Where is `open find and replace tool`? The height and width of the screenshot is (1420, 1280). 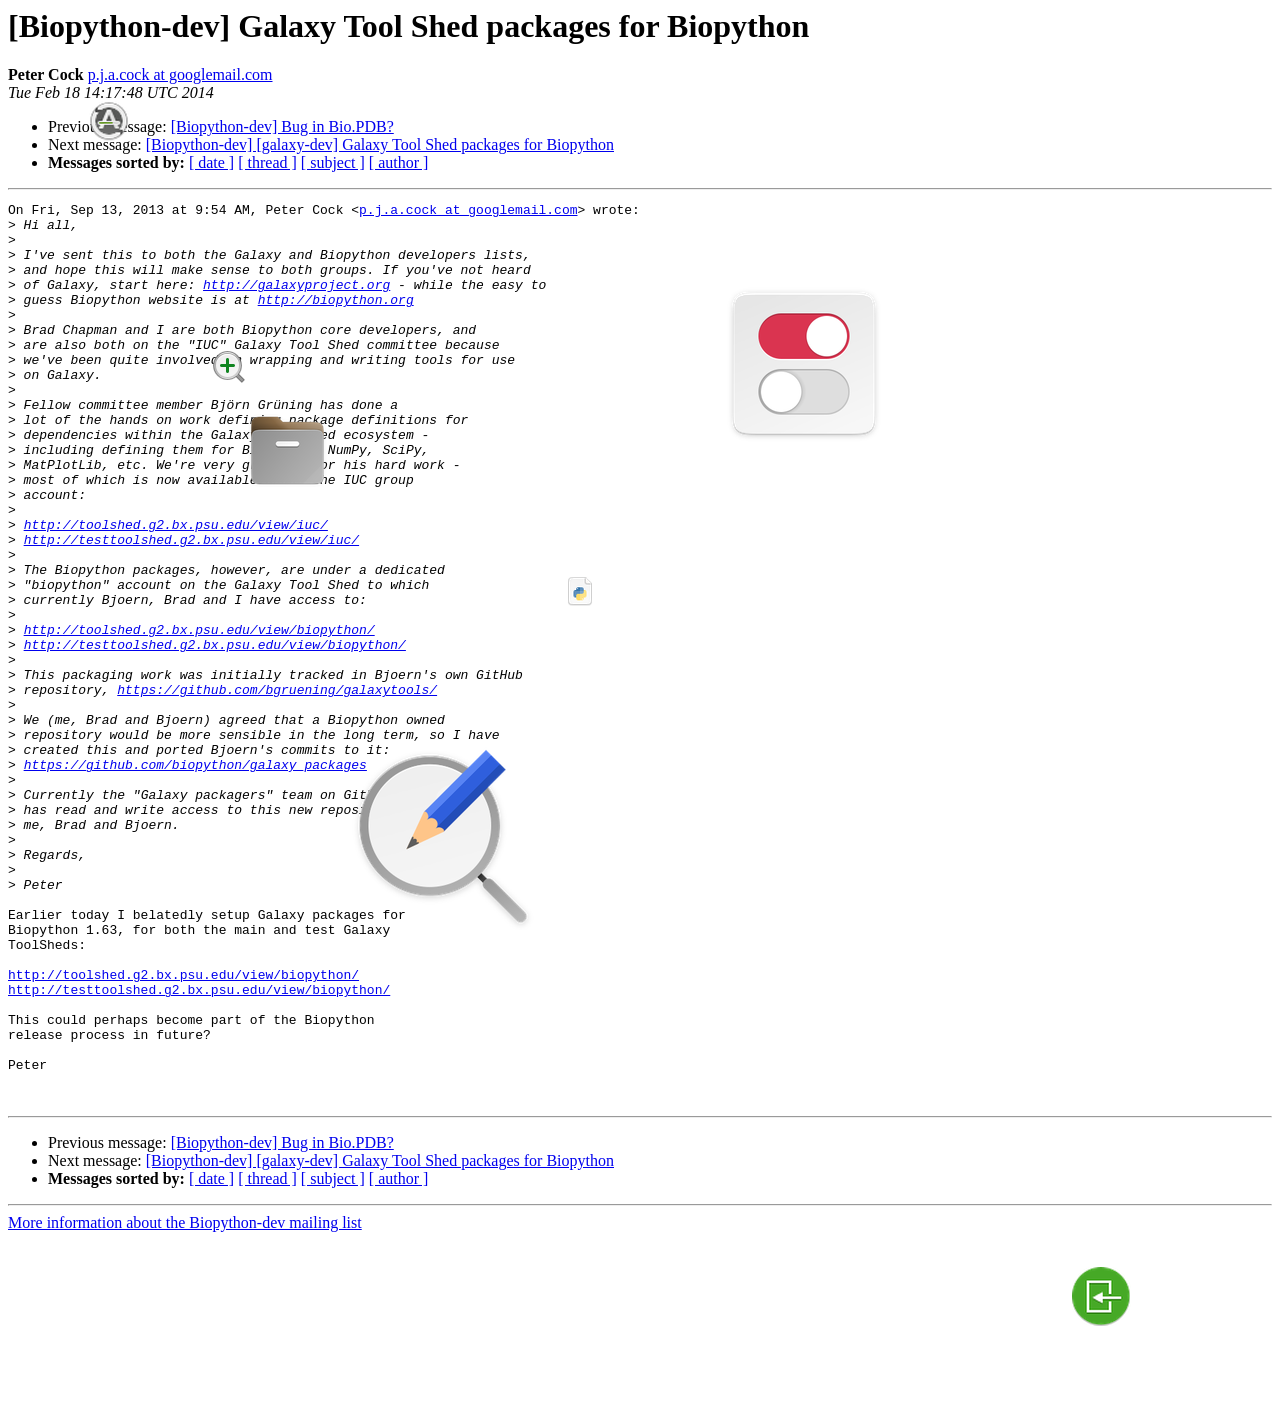
open find and replace tool is located at coordinates (441, 837).